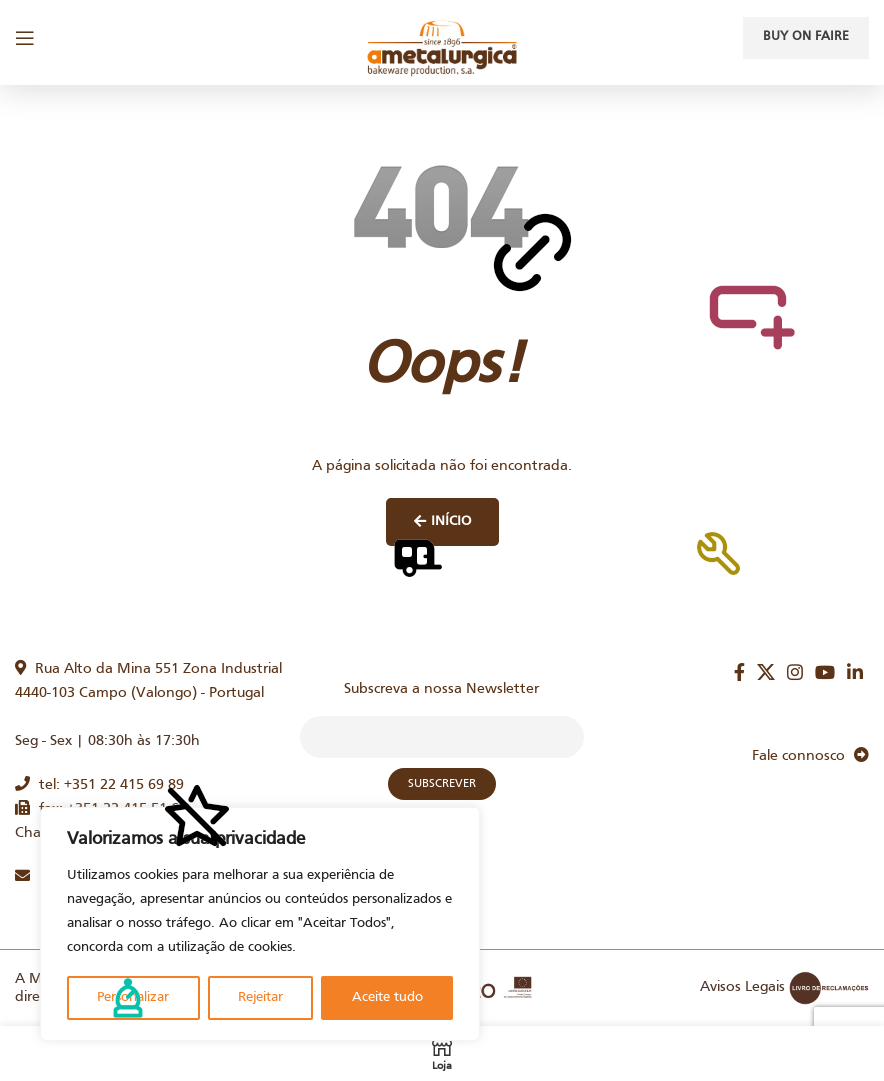  What do you see at coordinates (748, 307) in the screenshot?
I see `add a new variable` at bounding box center [748, 307].